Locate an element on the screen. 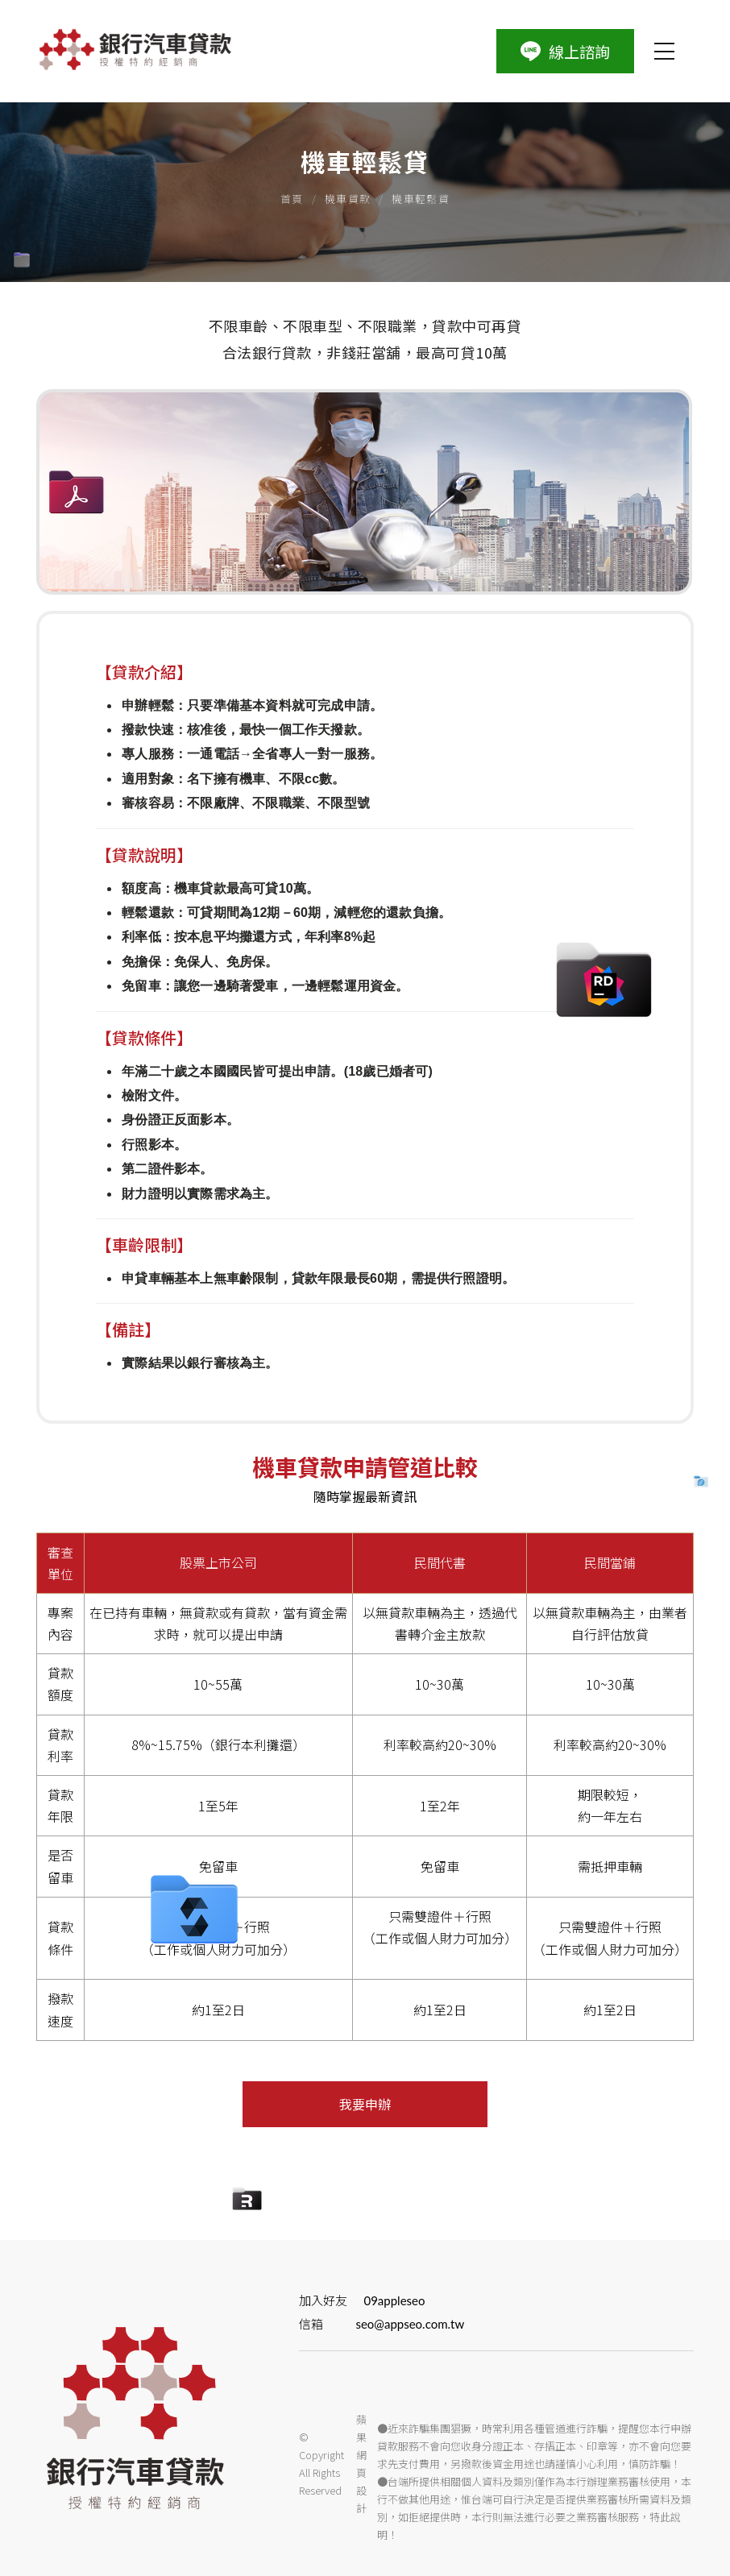 This screenshot has width=730, height=2576. open folder containing adobe acrobat files is located at coordinates (76, 493).